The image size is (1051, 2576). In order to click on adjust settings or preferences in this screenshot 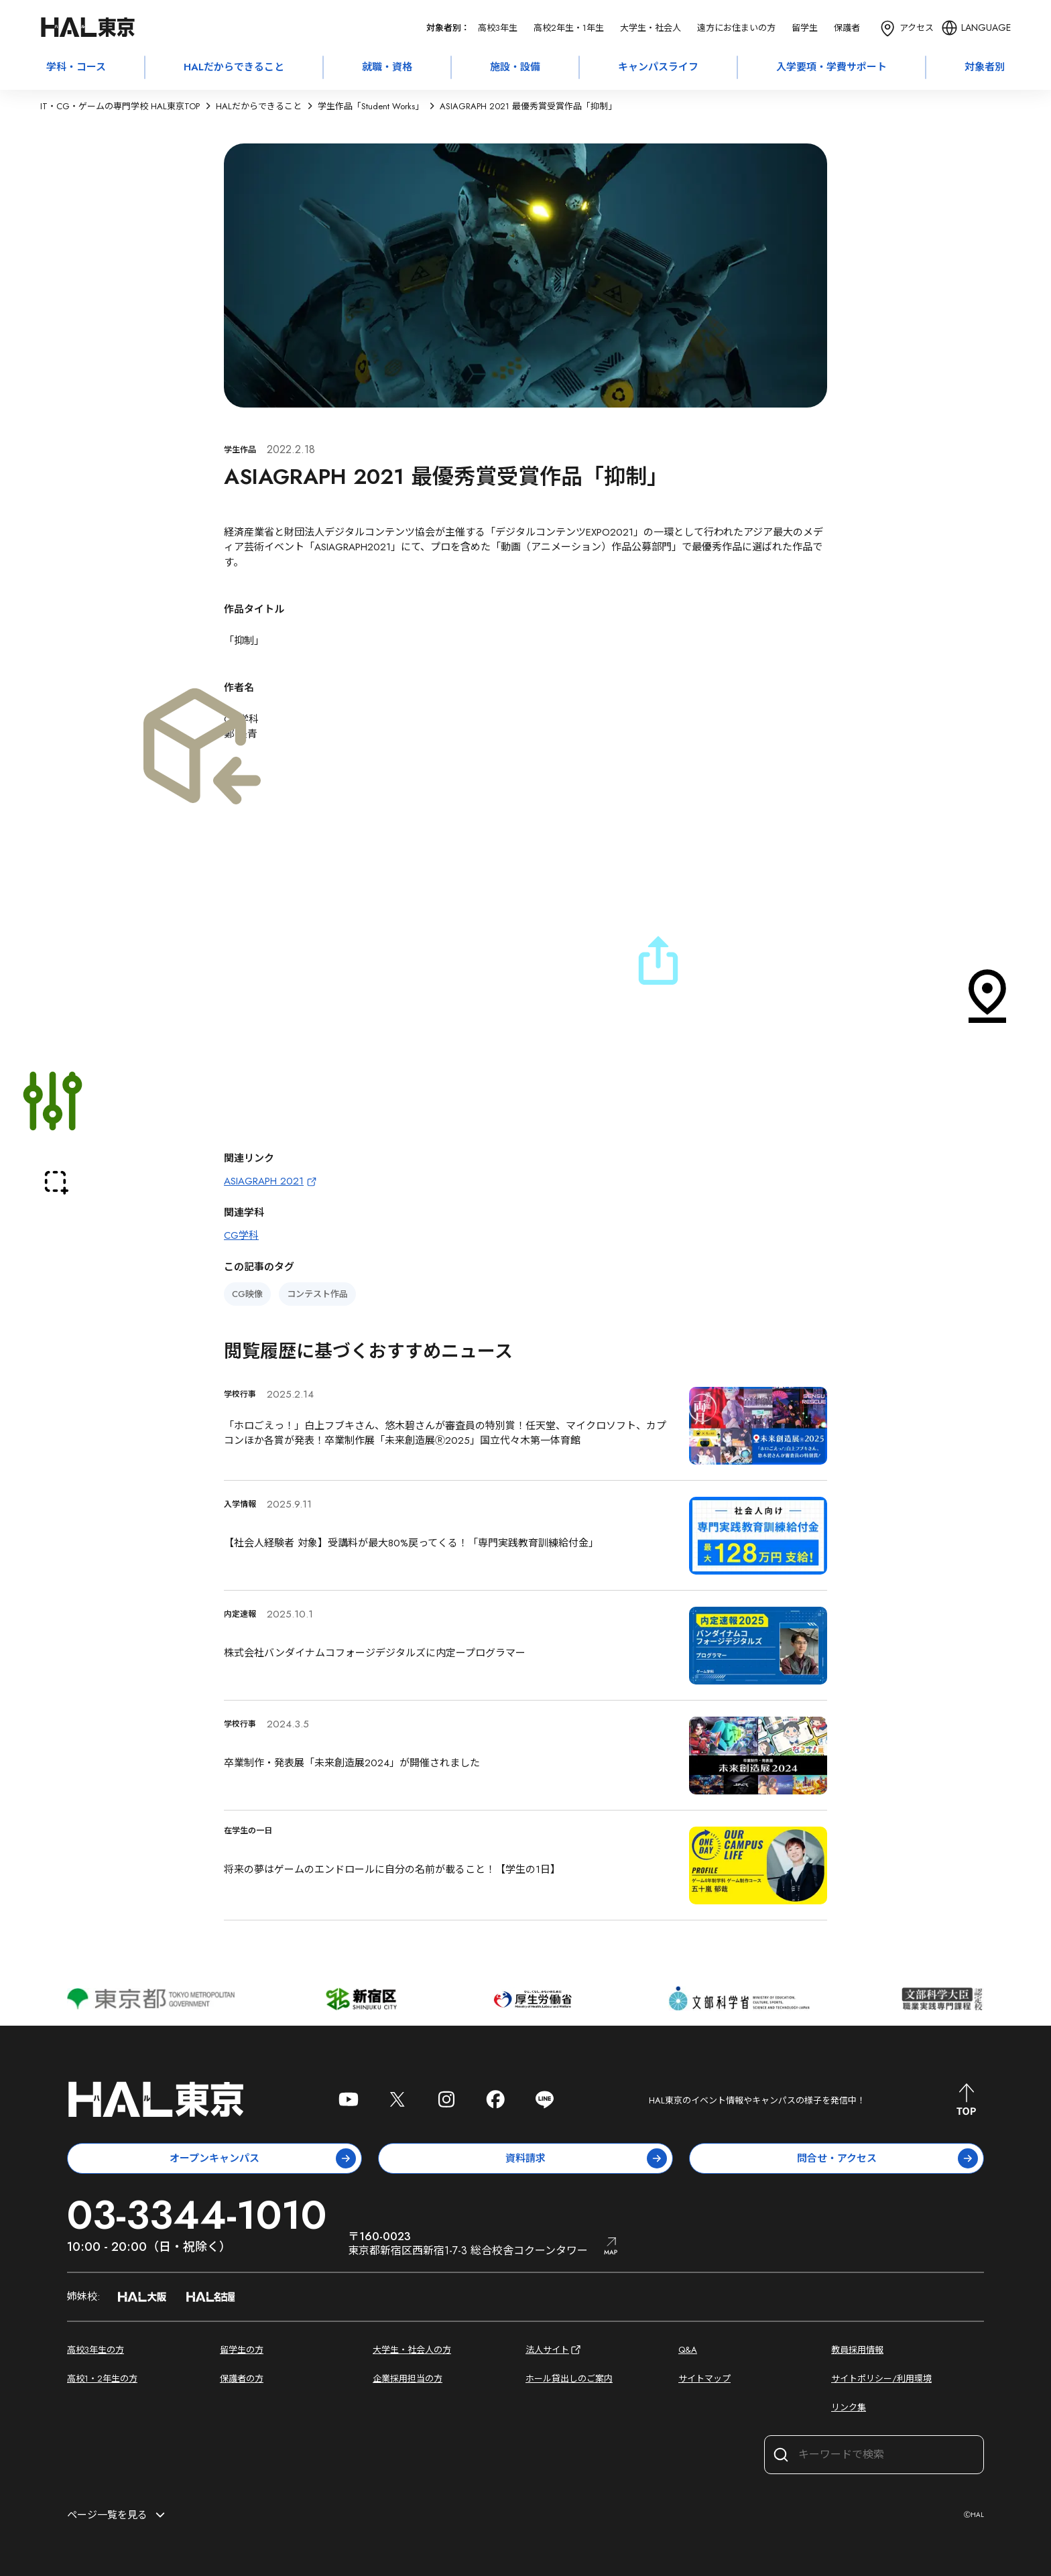, I will do `click(52, 1101)`.